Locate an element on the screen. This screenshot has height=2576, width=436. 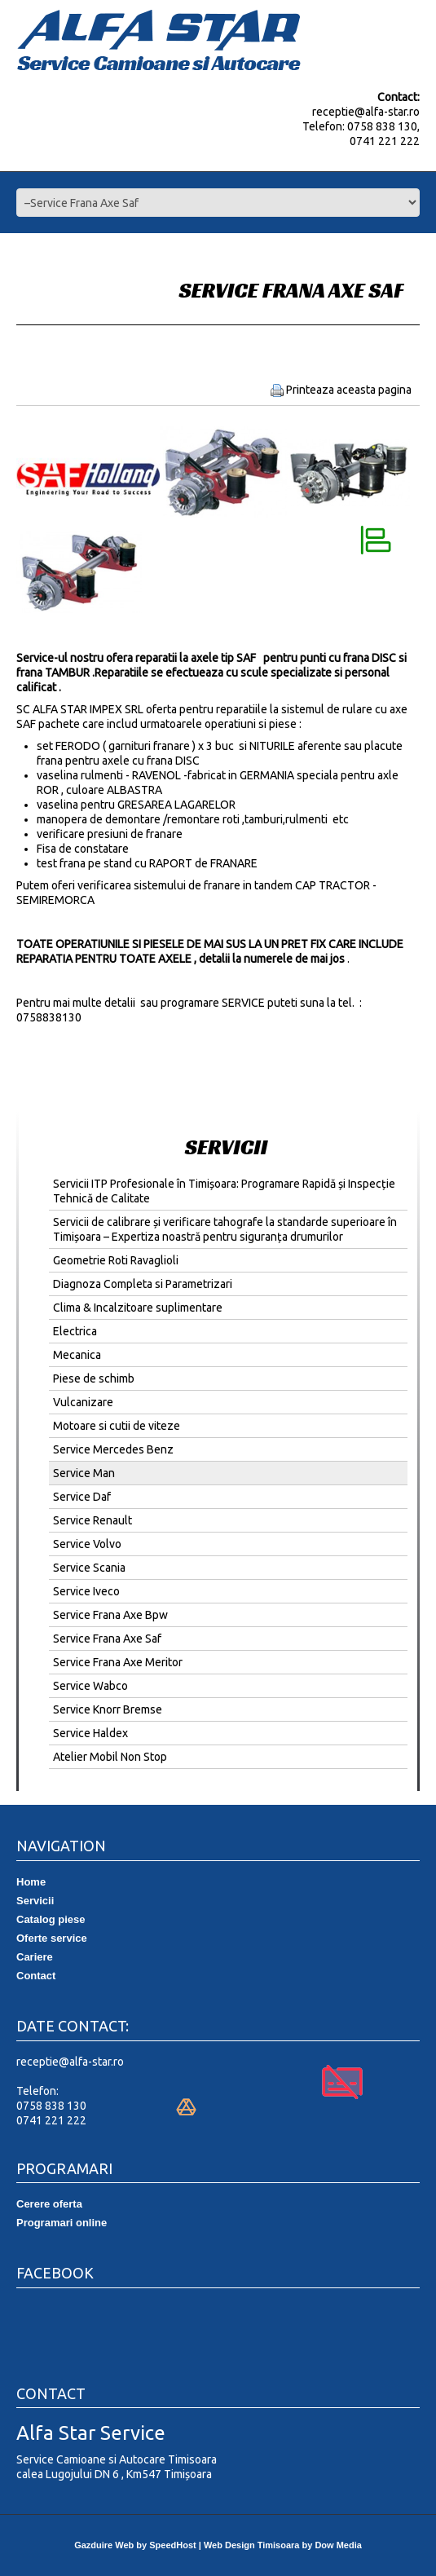
disable subtitles or closed captions is located at coordinates (342, 2082).